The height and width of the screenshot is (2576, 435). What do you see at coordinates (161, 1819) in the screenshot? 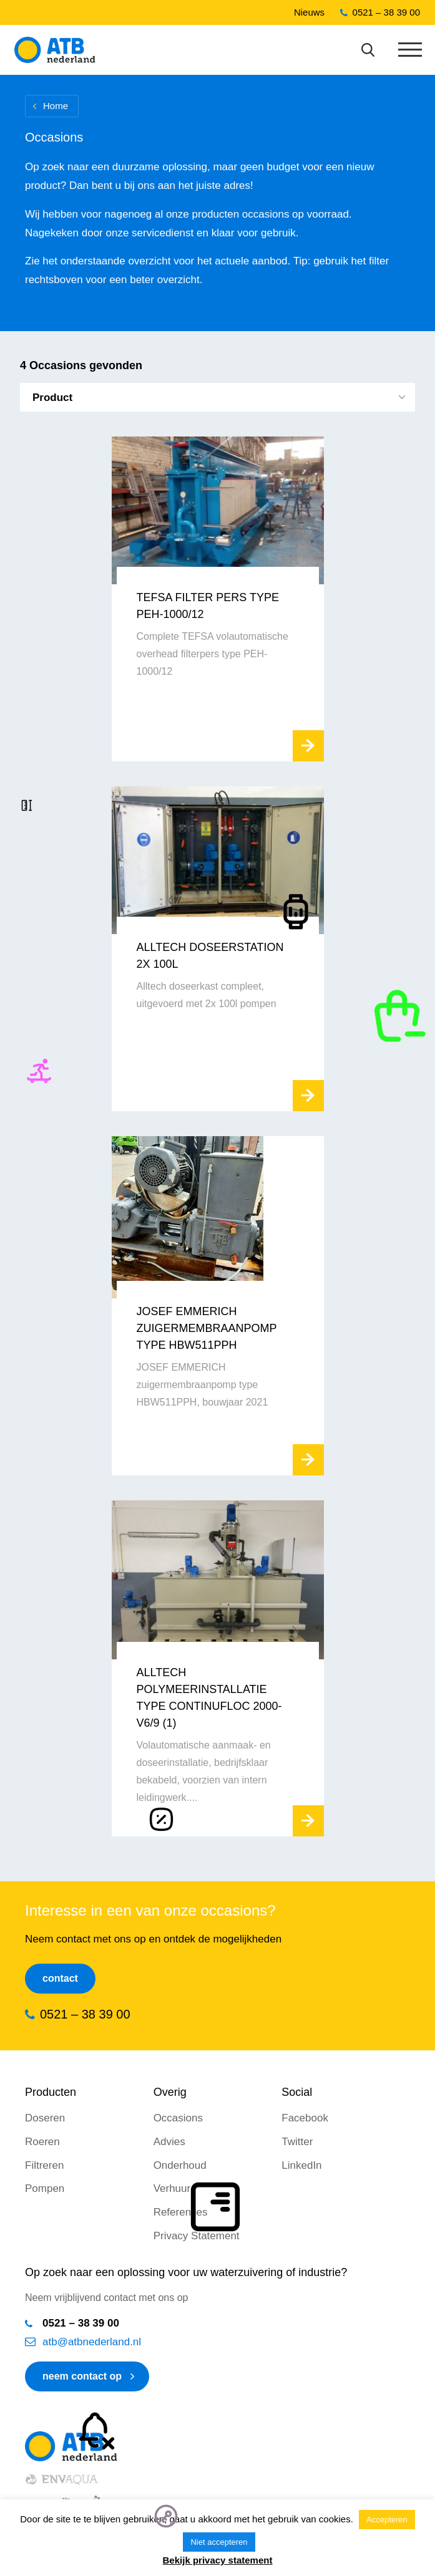
I see `view discount or promotional offer` at bounding box center [161, 1819].